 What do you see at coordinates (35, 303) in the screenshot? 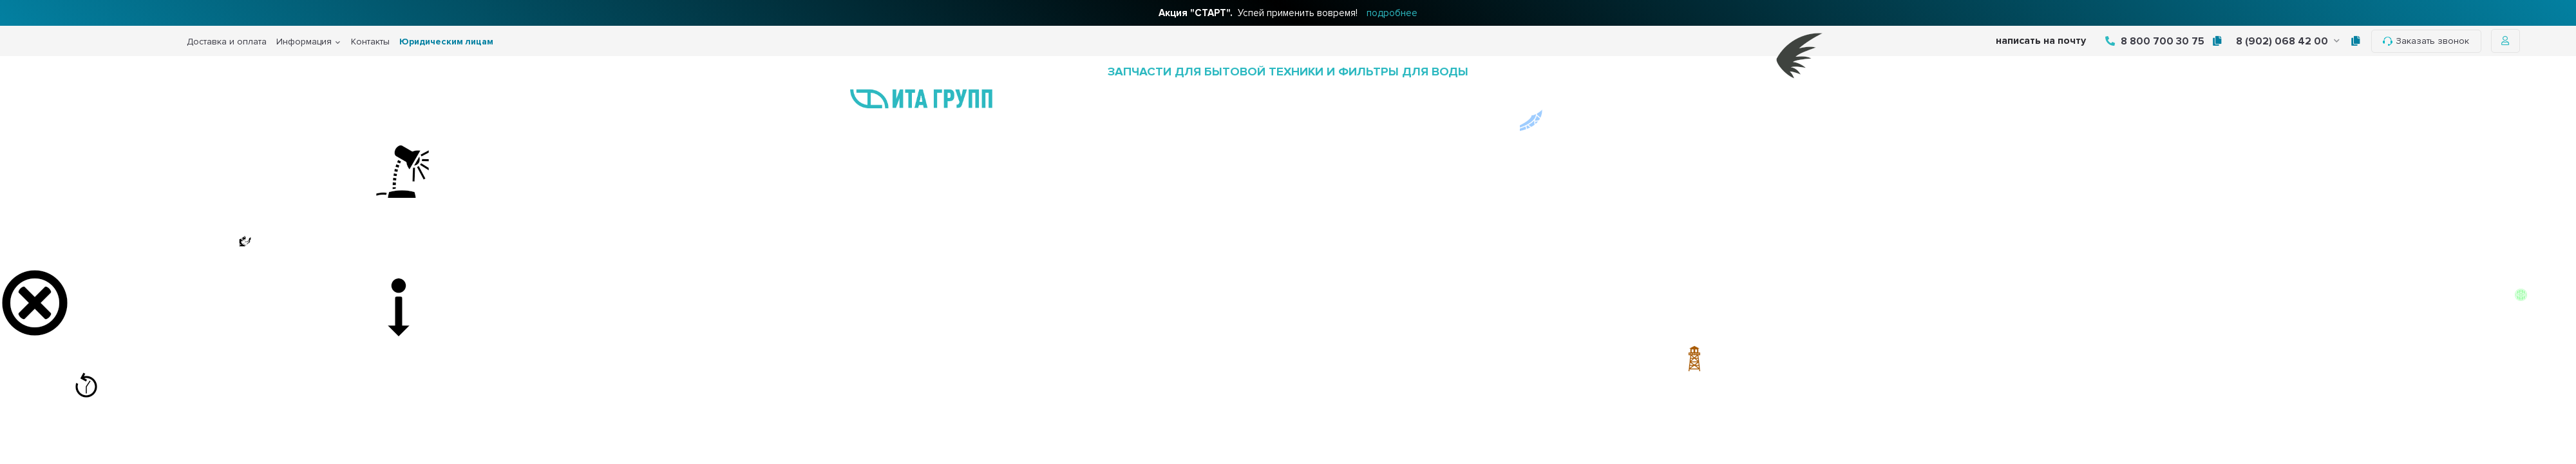
I see `cancel or close the current action` at bounding box center [35, 303].